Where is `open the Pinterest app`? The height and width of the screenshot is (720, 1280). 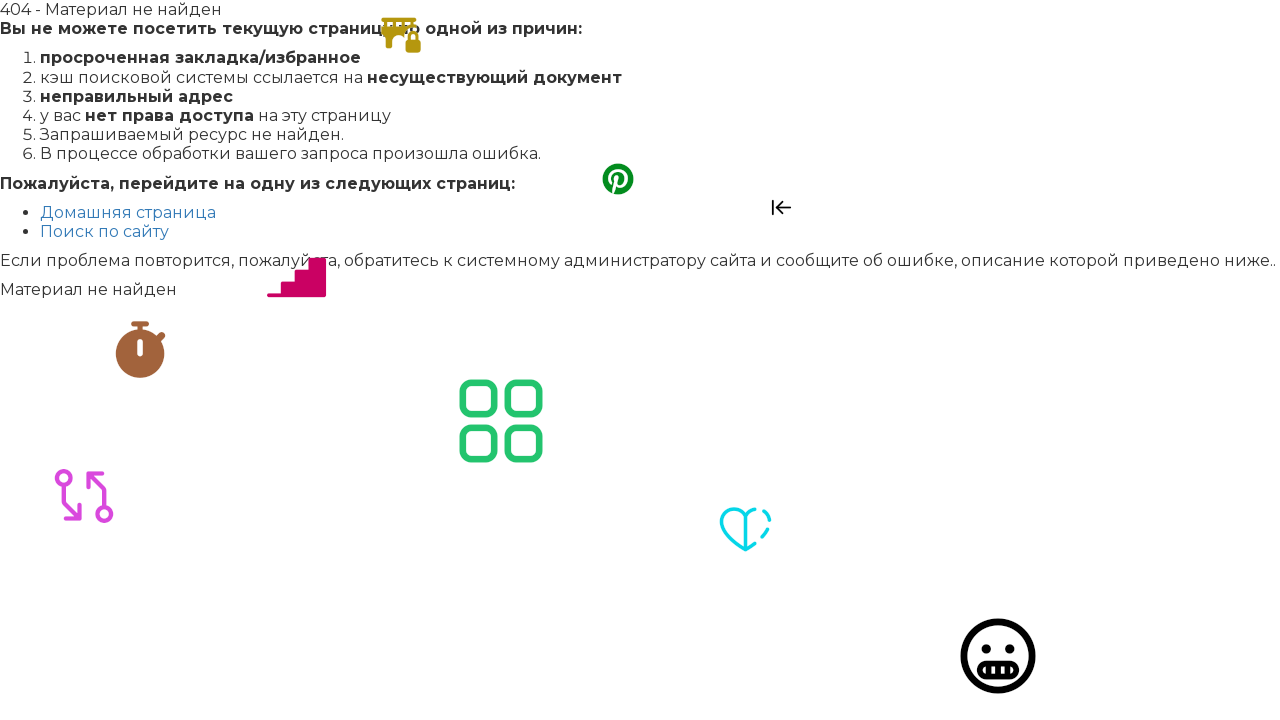
open the Pinterest app is located at coordinates (618, 179).